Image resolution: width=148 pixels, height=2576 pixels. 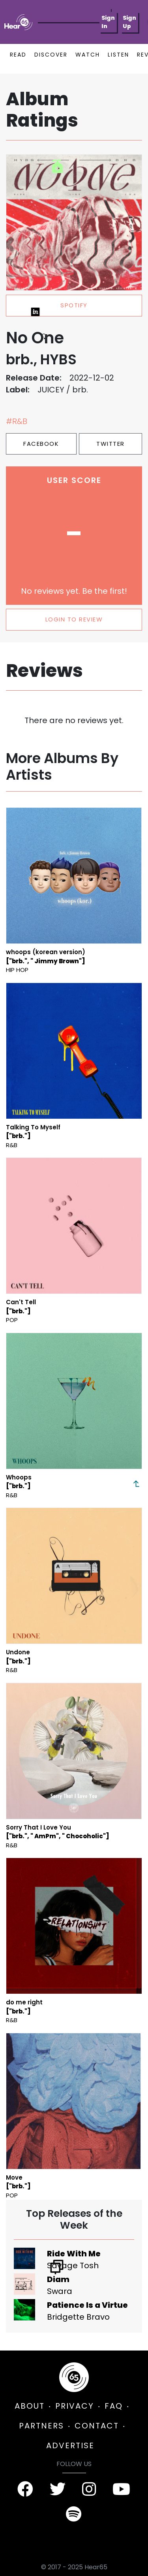 I want to click on aed electrode pads for defibrillator device, so click(x=57, y=2266).